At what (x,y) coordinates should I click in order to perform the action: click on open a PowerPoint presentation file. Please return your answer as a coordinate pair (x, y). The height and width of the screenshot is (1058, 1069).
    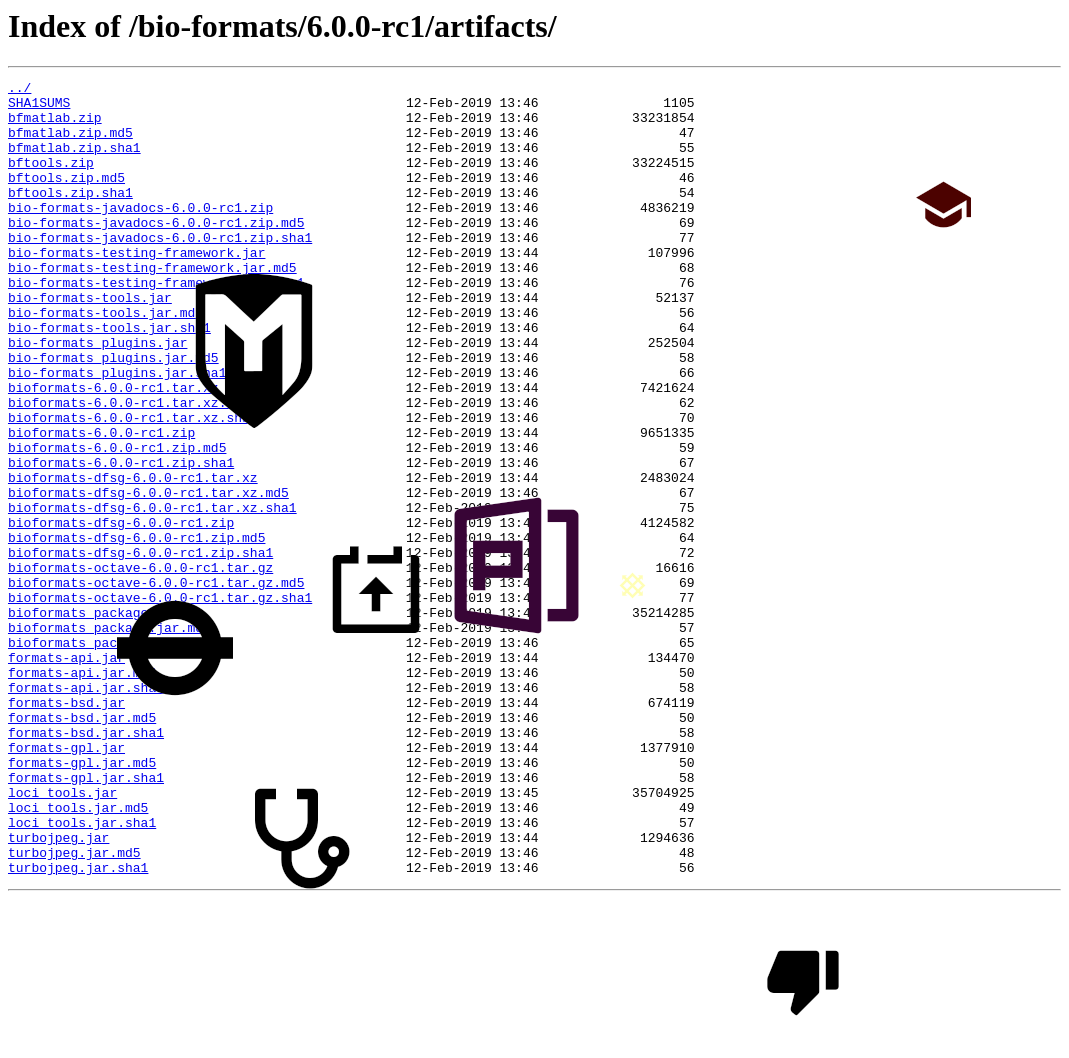
    Looking at the image, I should click on (516, 565).